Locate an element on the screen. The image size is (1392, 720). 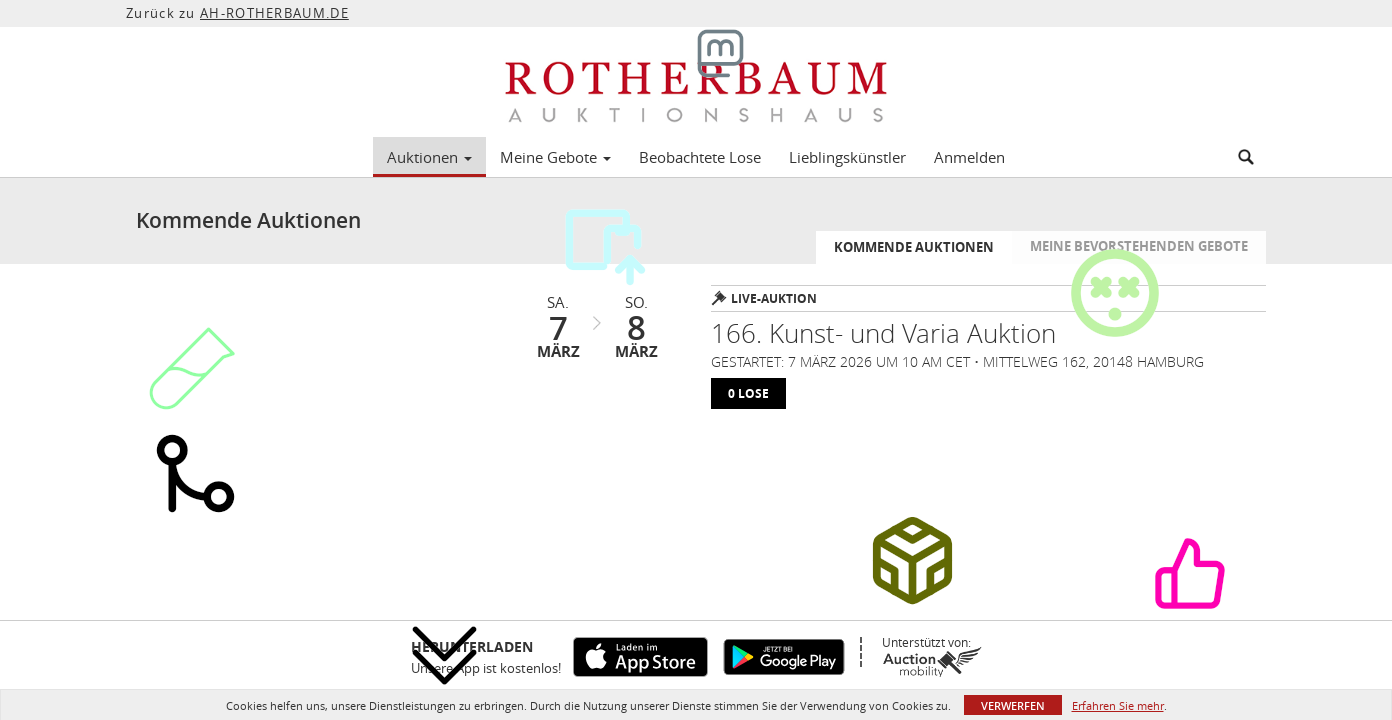
indicates an error or failed action is located at coordinates (1115, 293).